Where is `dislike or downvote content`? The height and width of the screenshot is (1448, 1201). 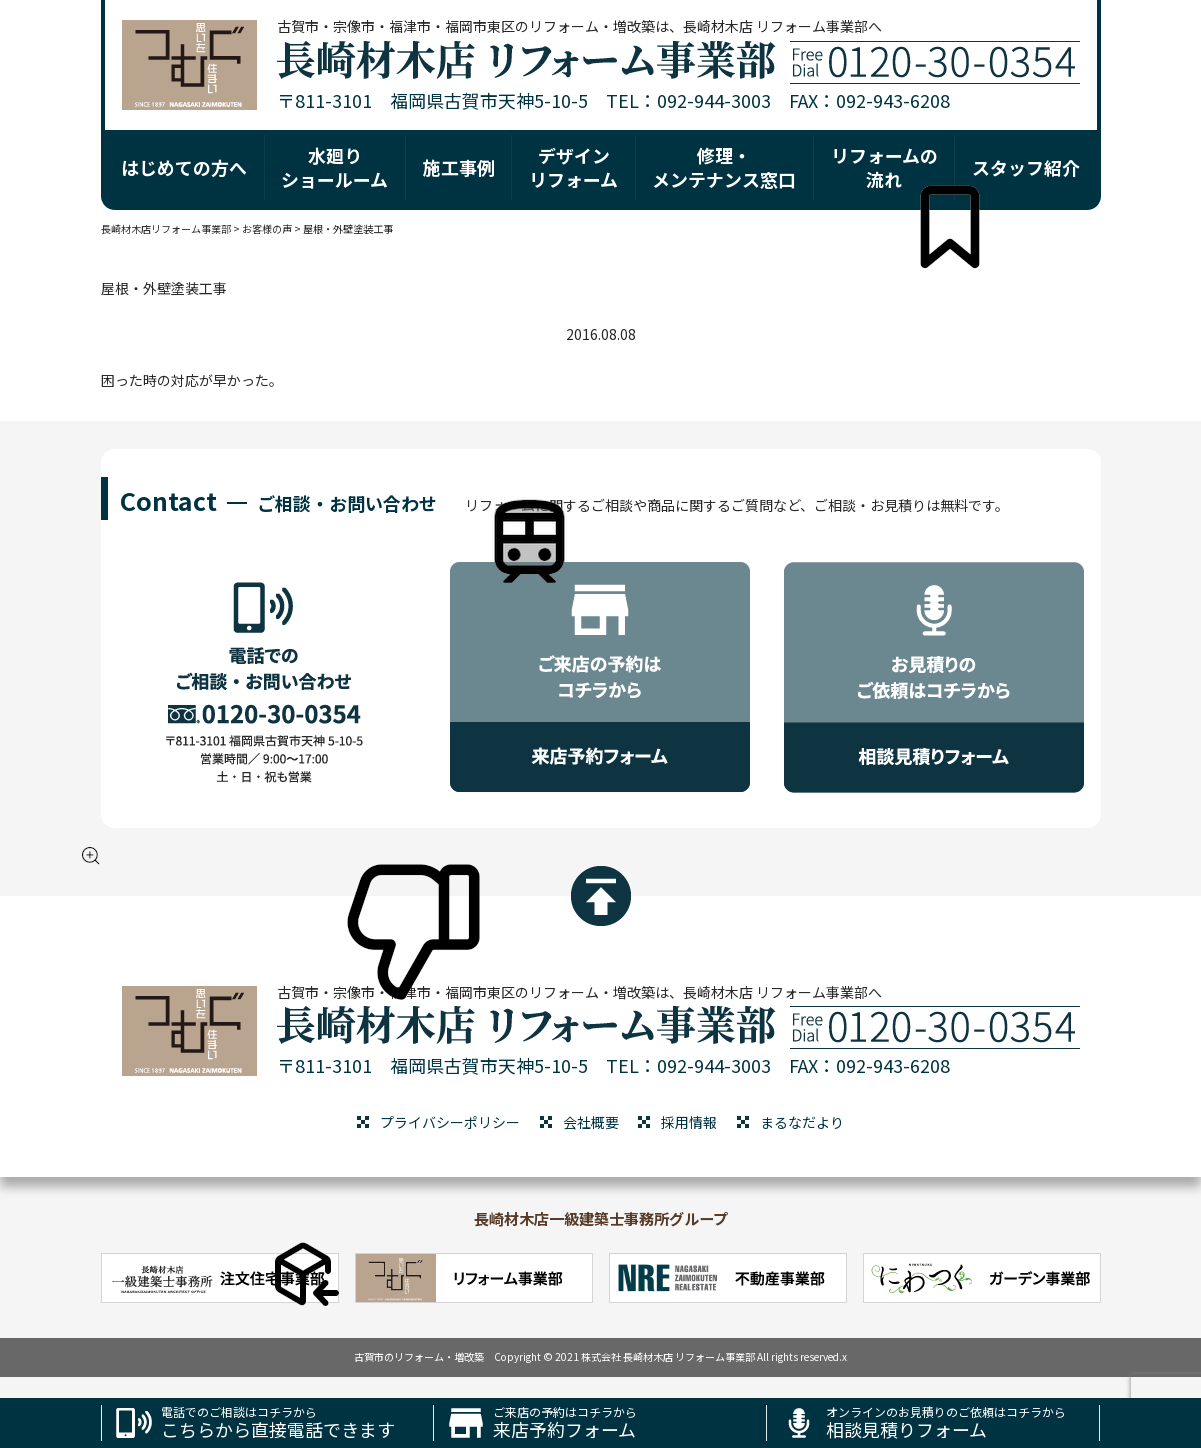 dislike or downvote content is located at coordinates (415, 928).